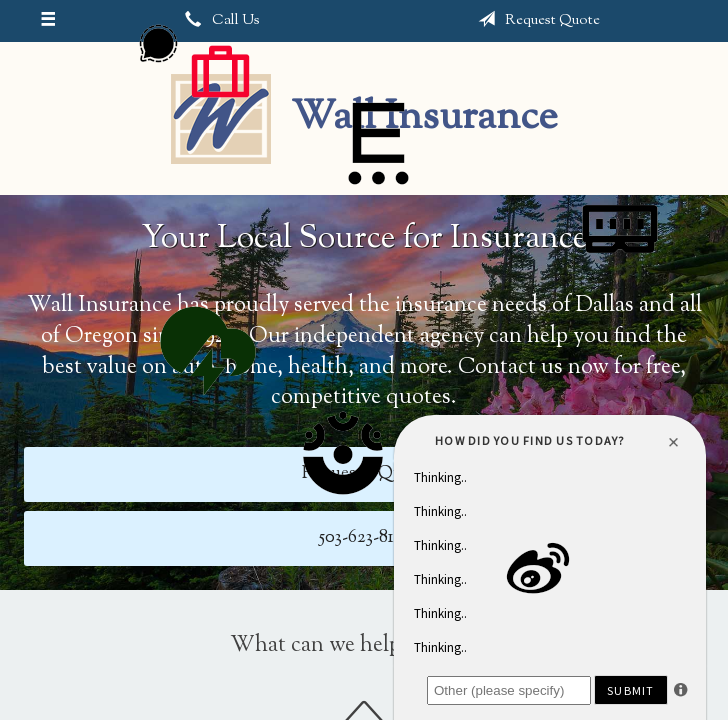  I want to click on open signal messenger app, so click(158, 43).